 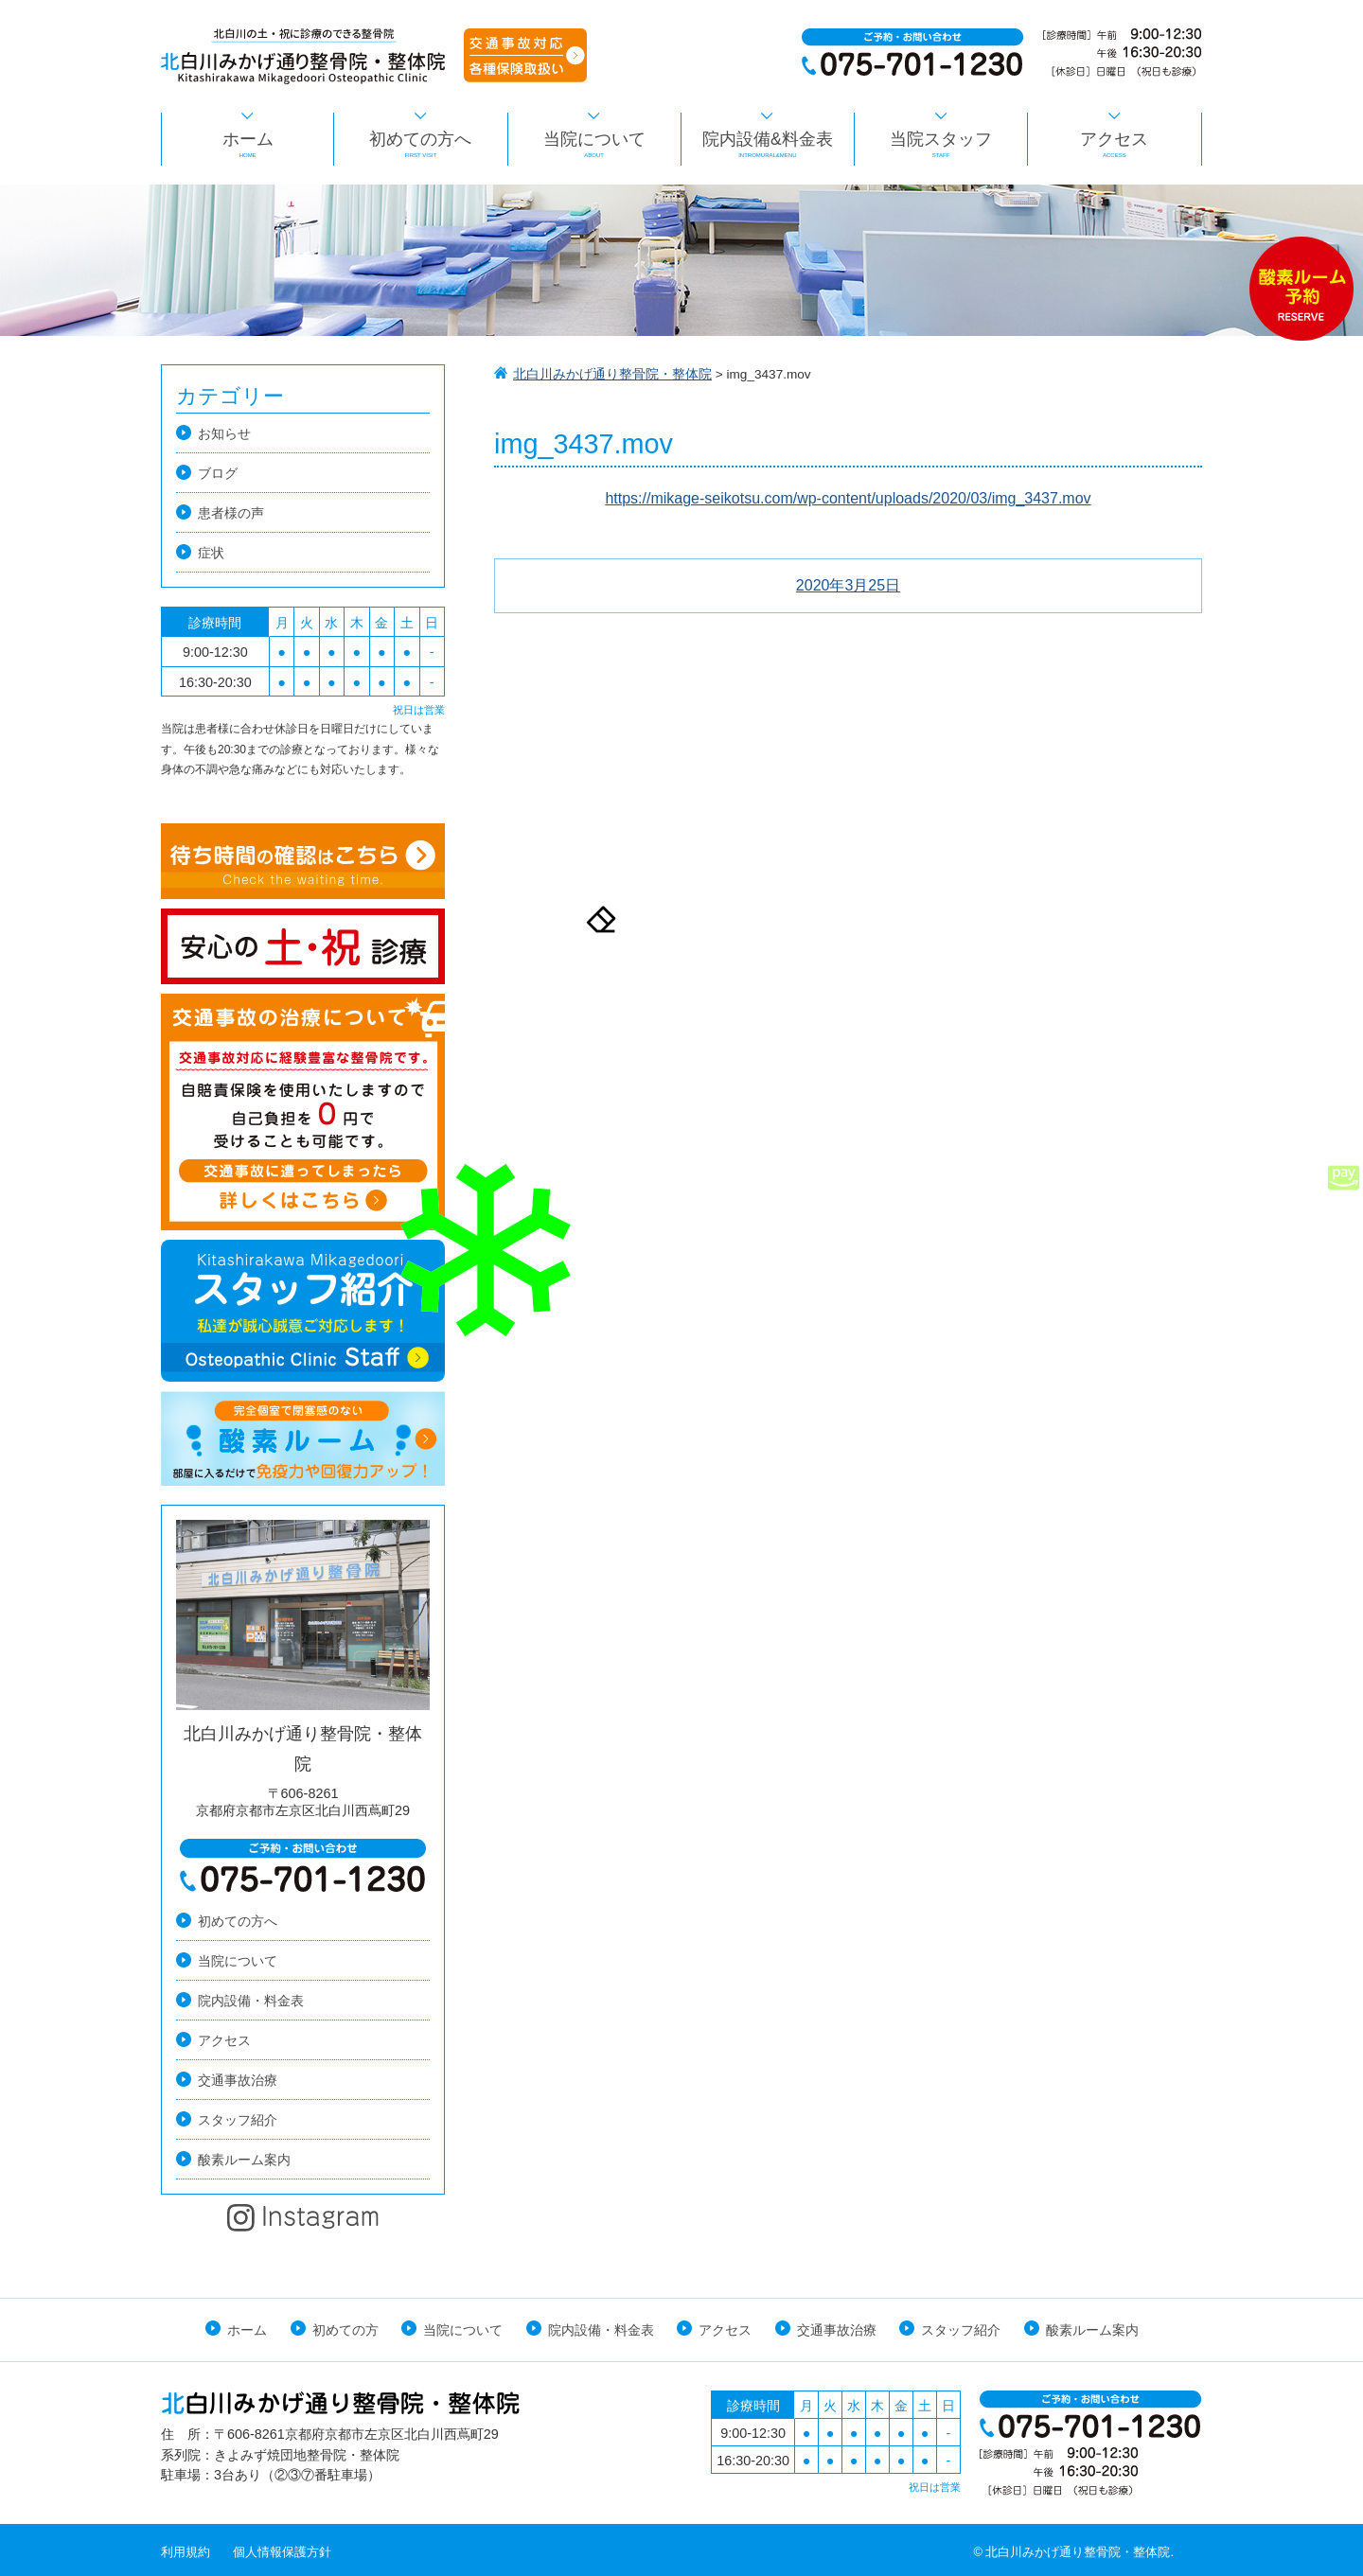 What do you see at coordinates (1343, 1177) in the screenshot?
I see `pay with amazon pay at checkout` at bounding box center [1343, 1177].